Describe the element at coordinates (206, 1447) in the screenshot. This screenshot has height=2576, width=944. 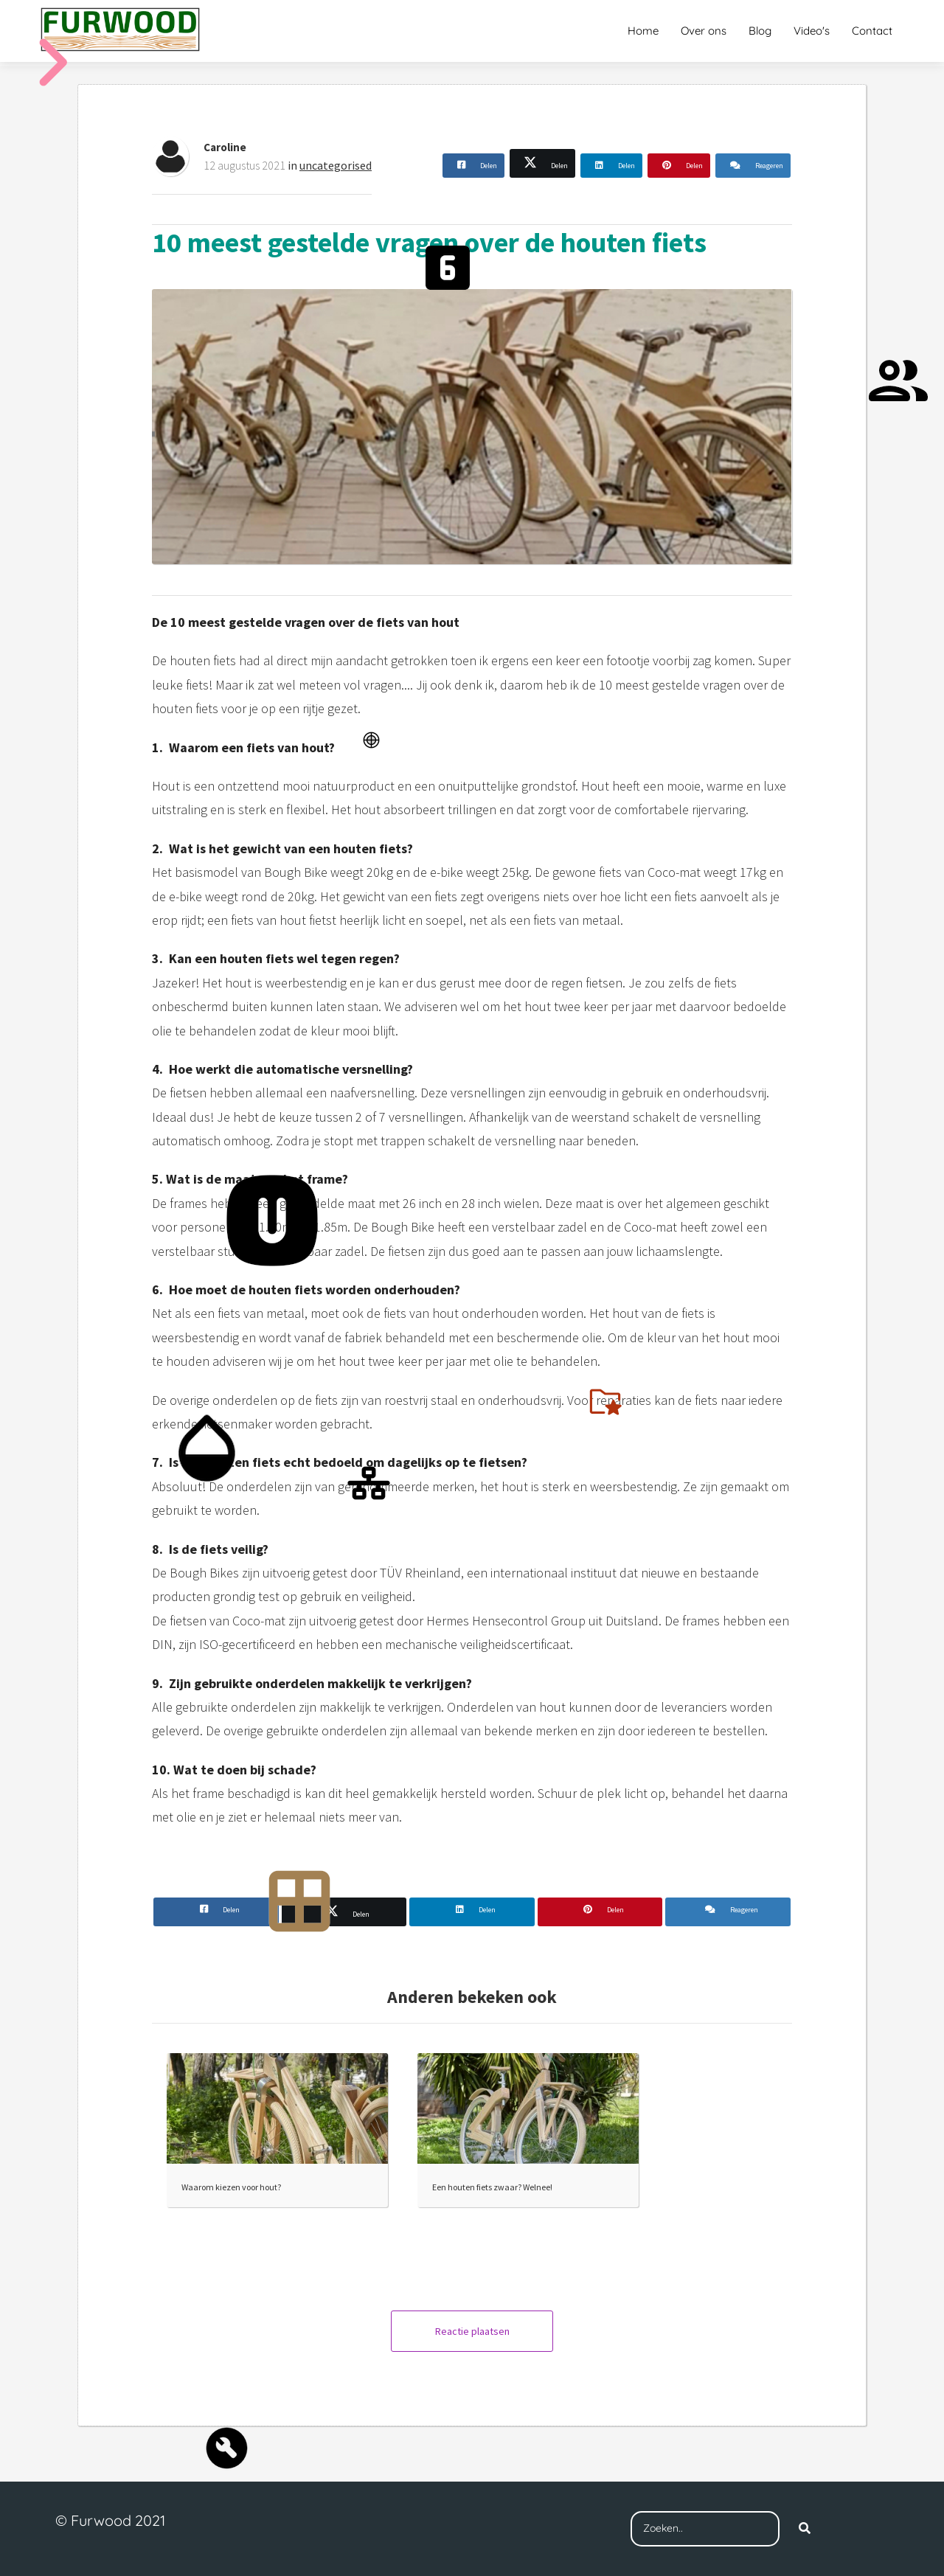
I see `adjust opacity or transparency settings` at that location.